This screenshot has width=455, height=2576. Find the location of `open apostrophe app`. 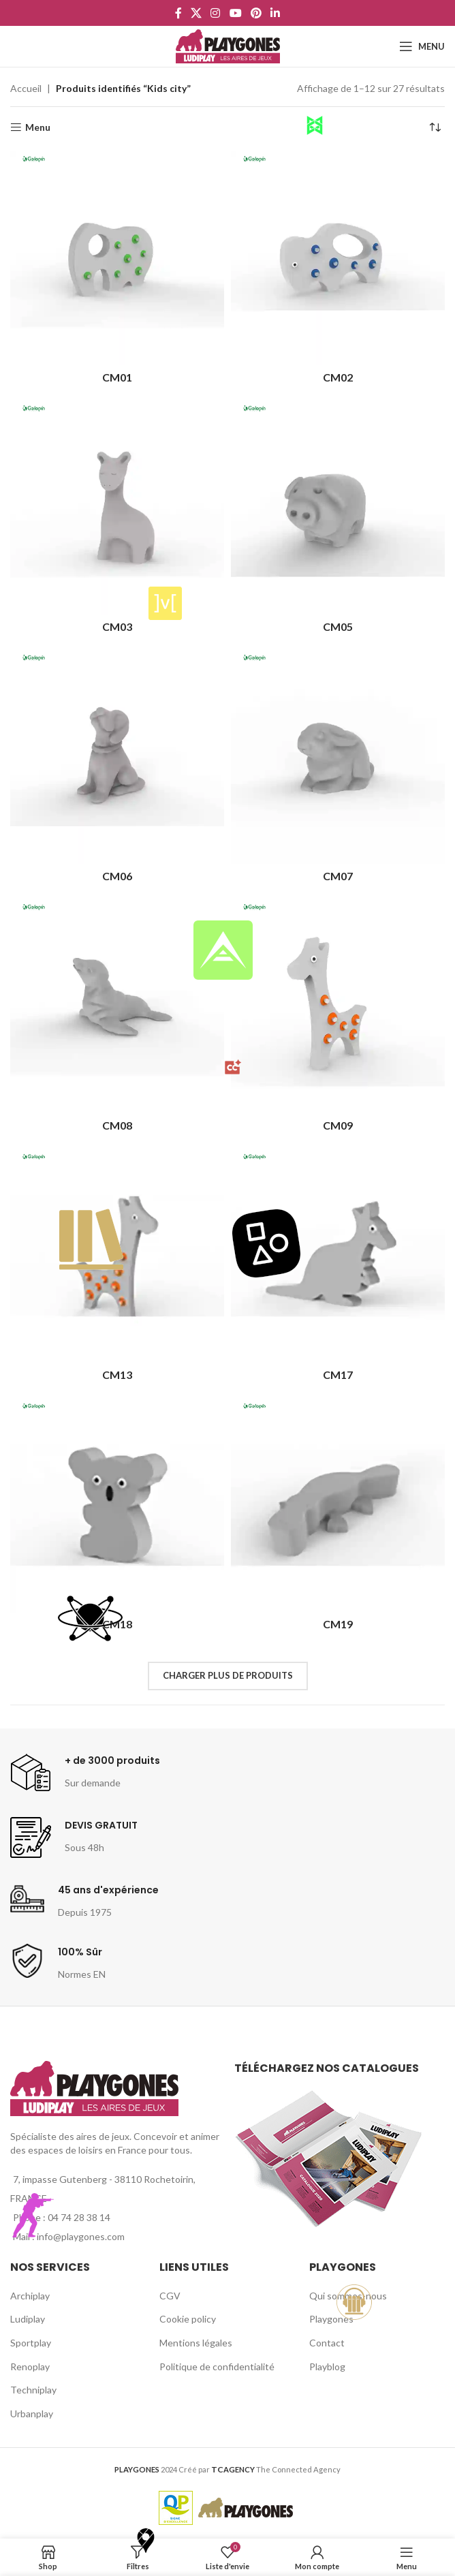

open apostrophe app is located at coordinates (266, 1243).